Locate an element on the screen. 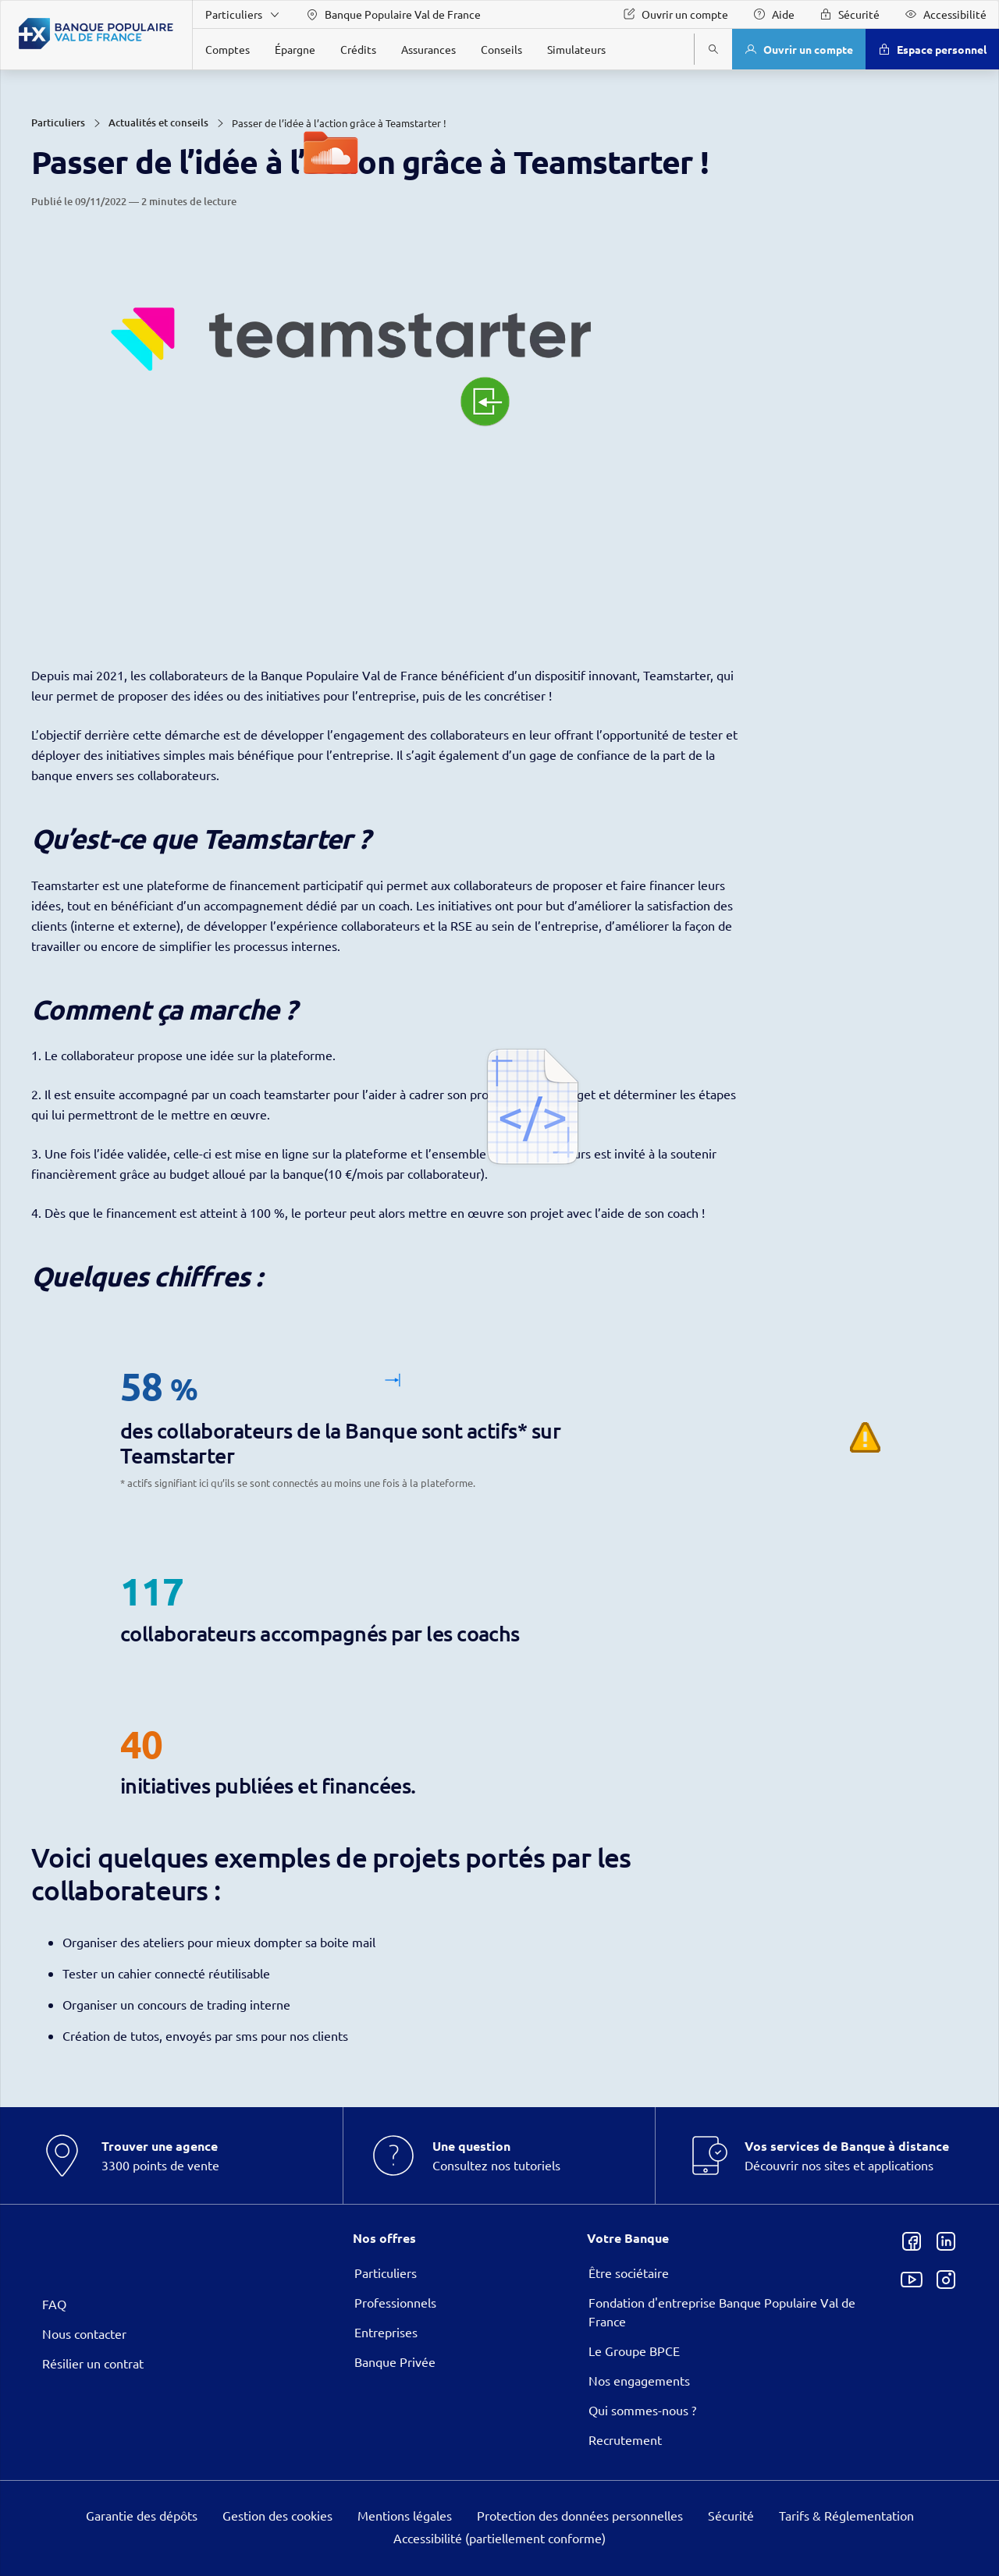  log out of the current user session is located at coordinates (485, 401).